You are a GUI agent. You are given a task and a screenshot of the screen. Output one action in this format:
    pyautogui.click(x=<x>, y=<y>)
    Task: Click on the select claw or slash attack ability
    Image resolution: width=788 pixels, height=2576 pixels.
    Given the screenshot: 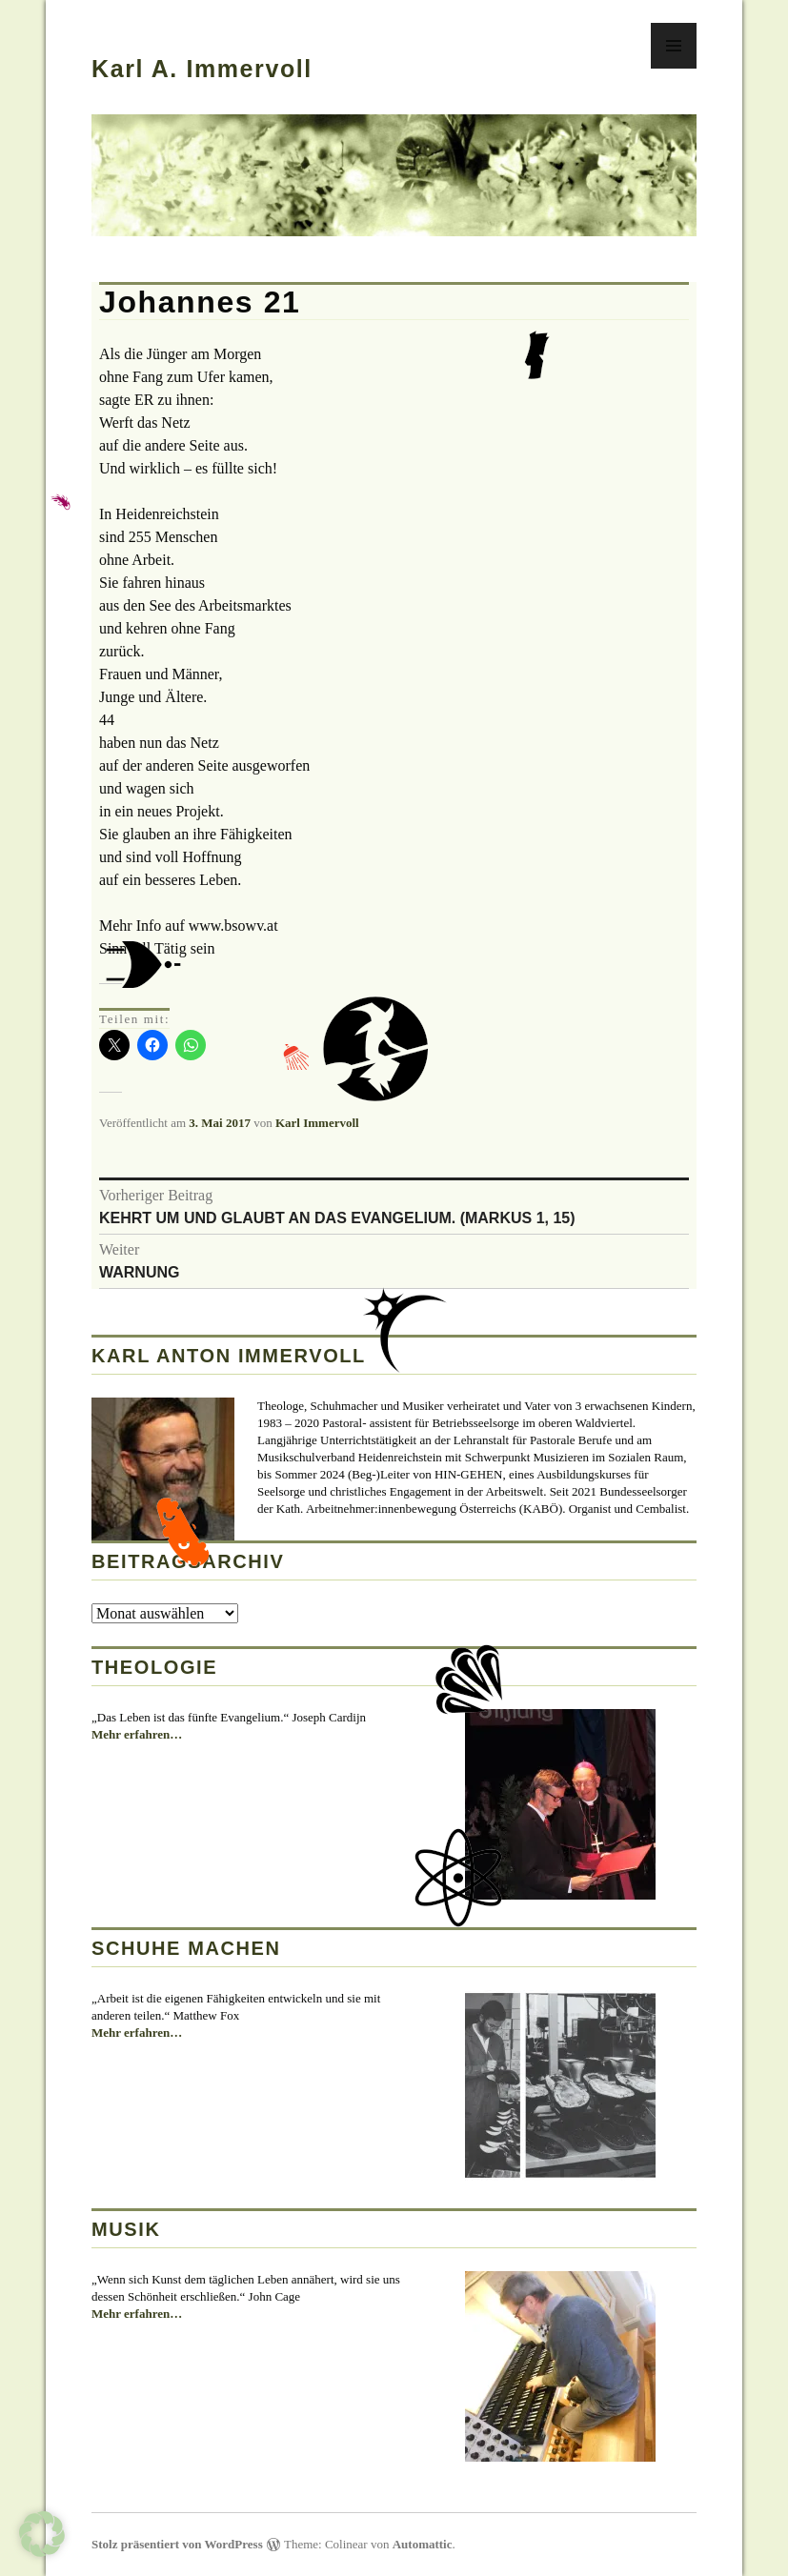 What is the action you would take?
    pyautogui.click(x=470, y=1680)
    